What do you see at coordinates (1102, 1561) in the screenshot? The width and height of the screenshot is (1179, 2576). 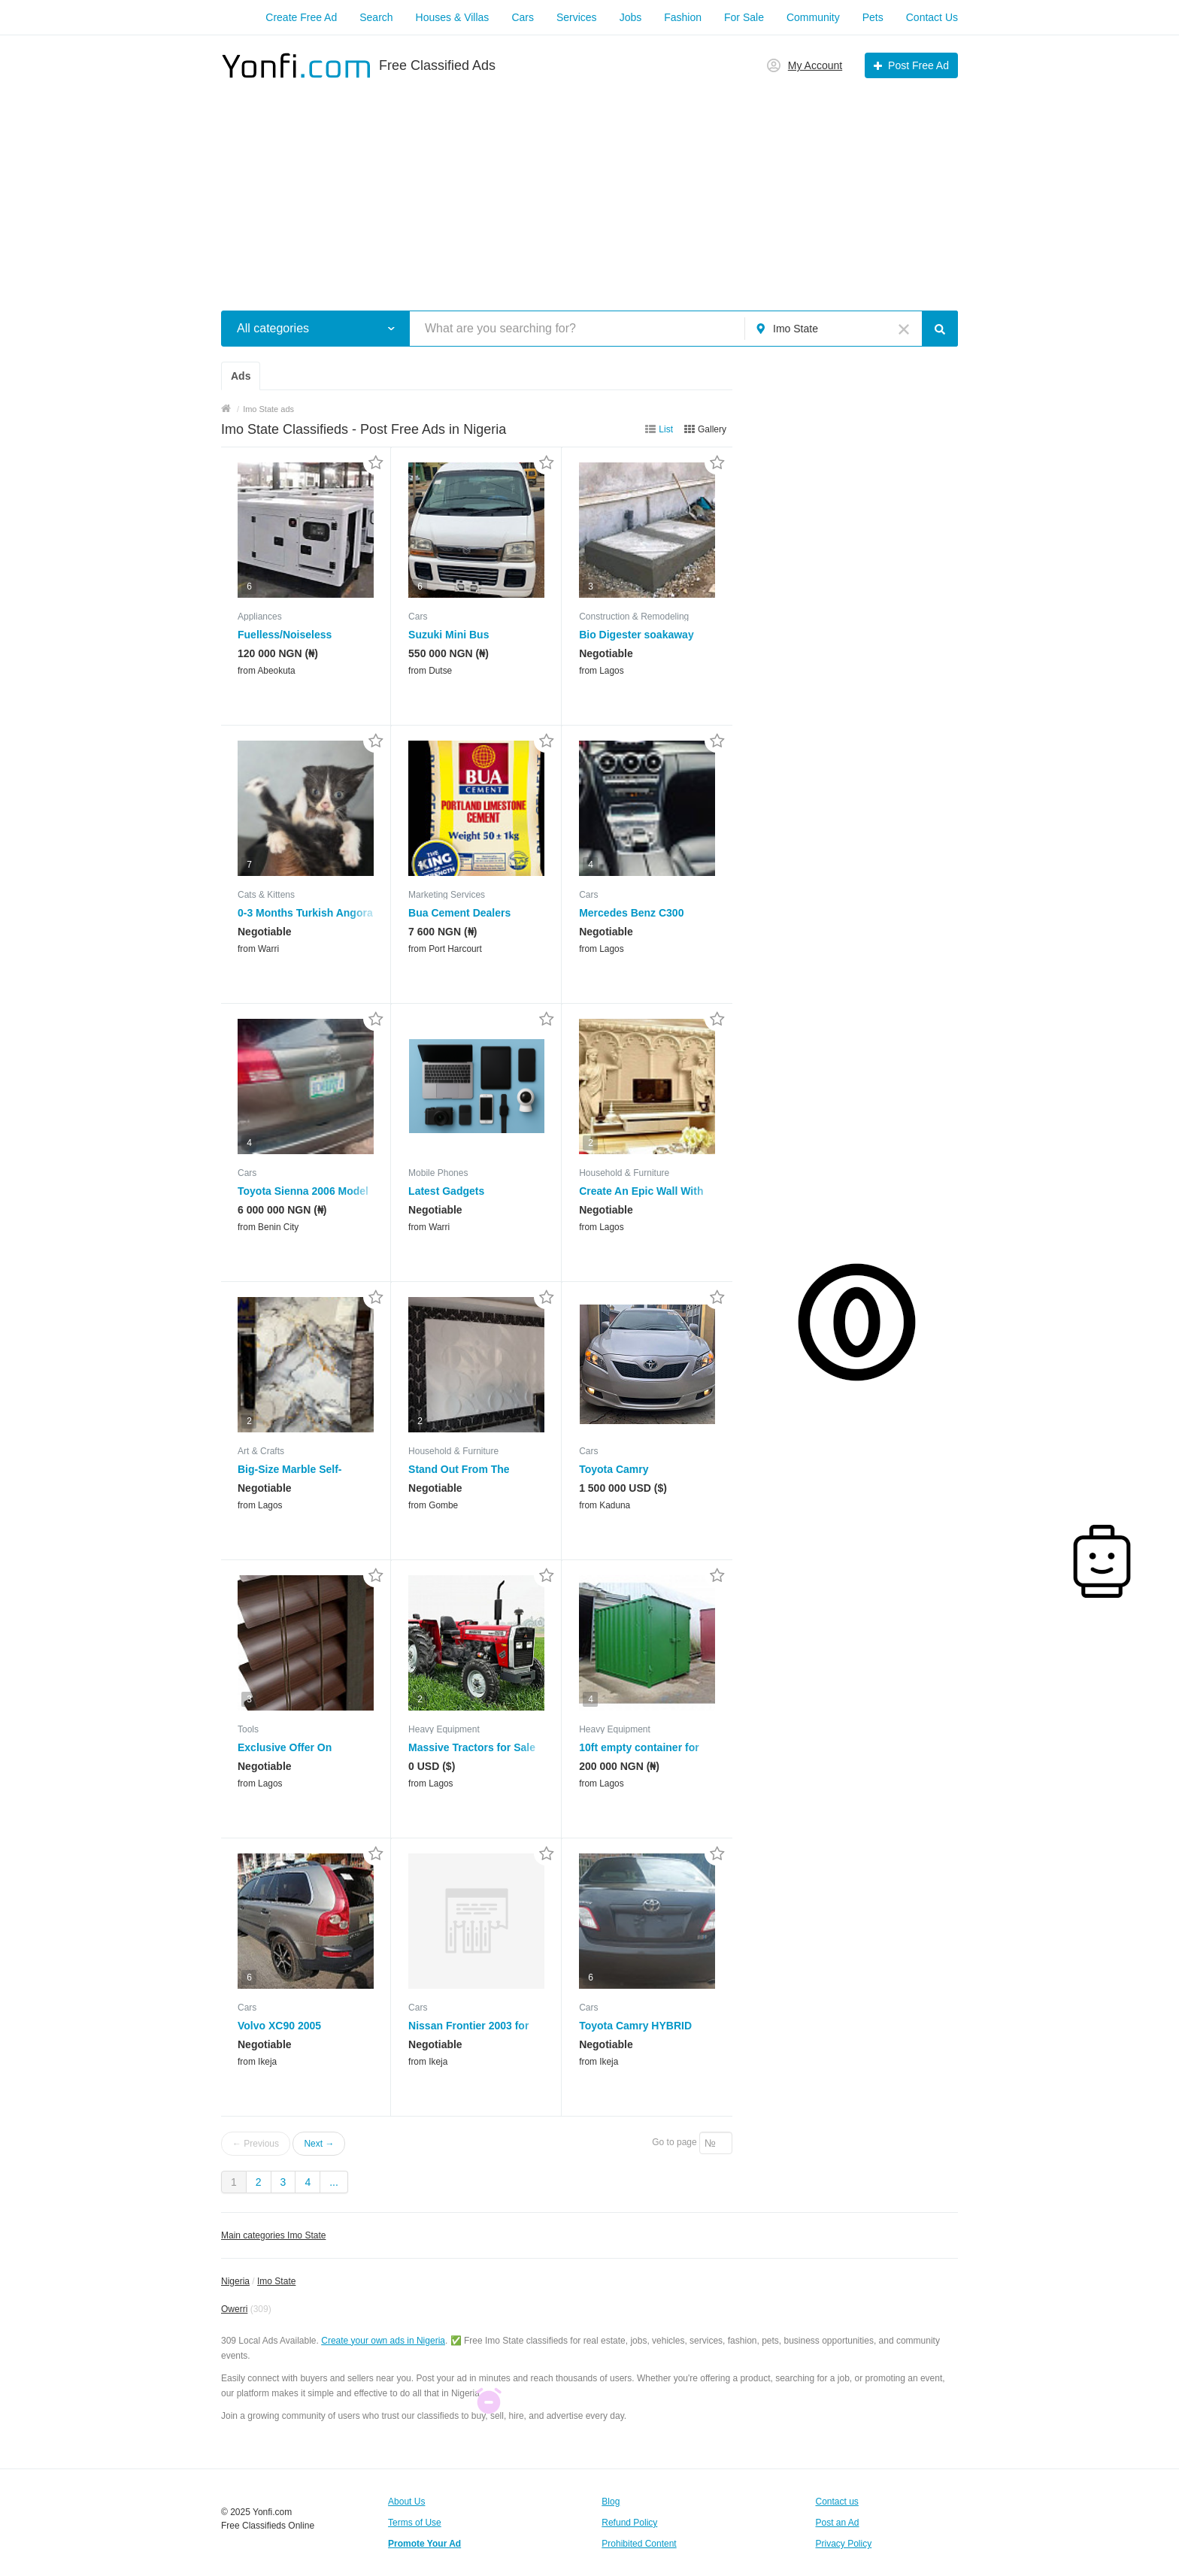 I see `lego or building block themed feature` at bounding box center [1102, 1561].